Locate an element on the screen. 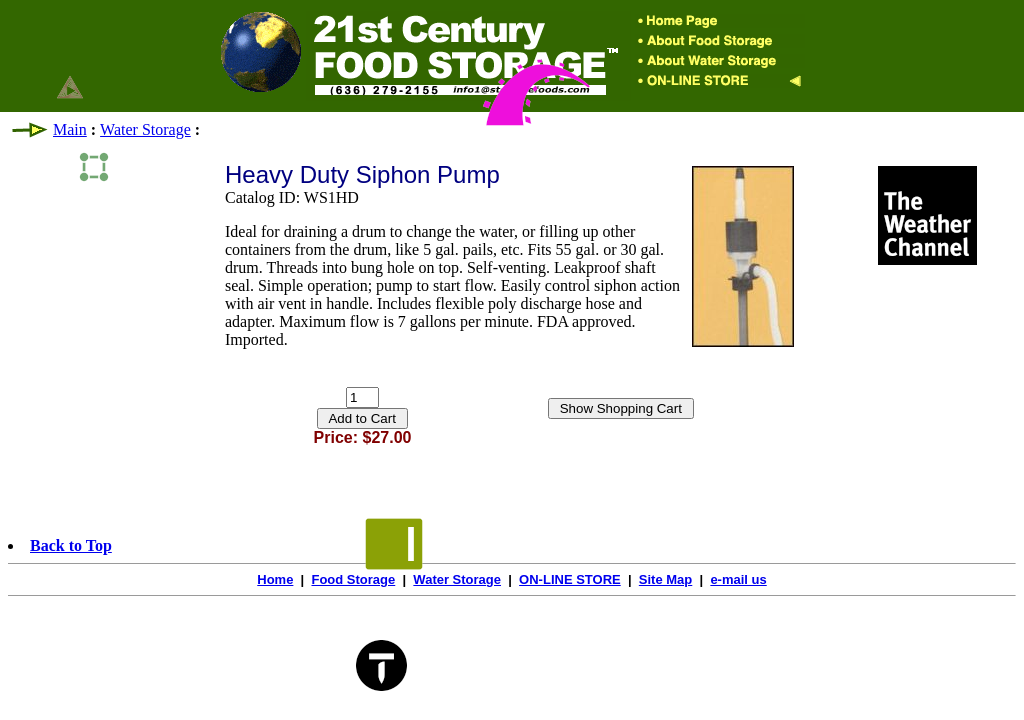 The image size is (1024, 720). open the Thumbtack app is located at coordinates (381, 665).